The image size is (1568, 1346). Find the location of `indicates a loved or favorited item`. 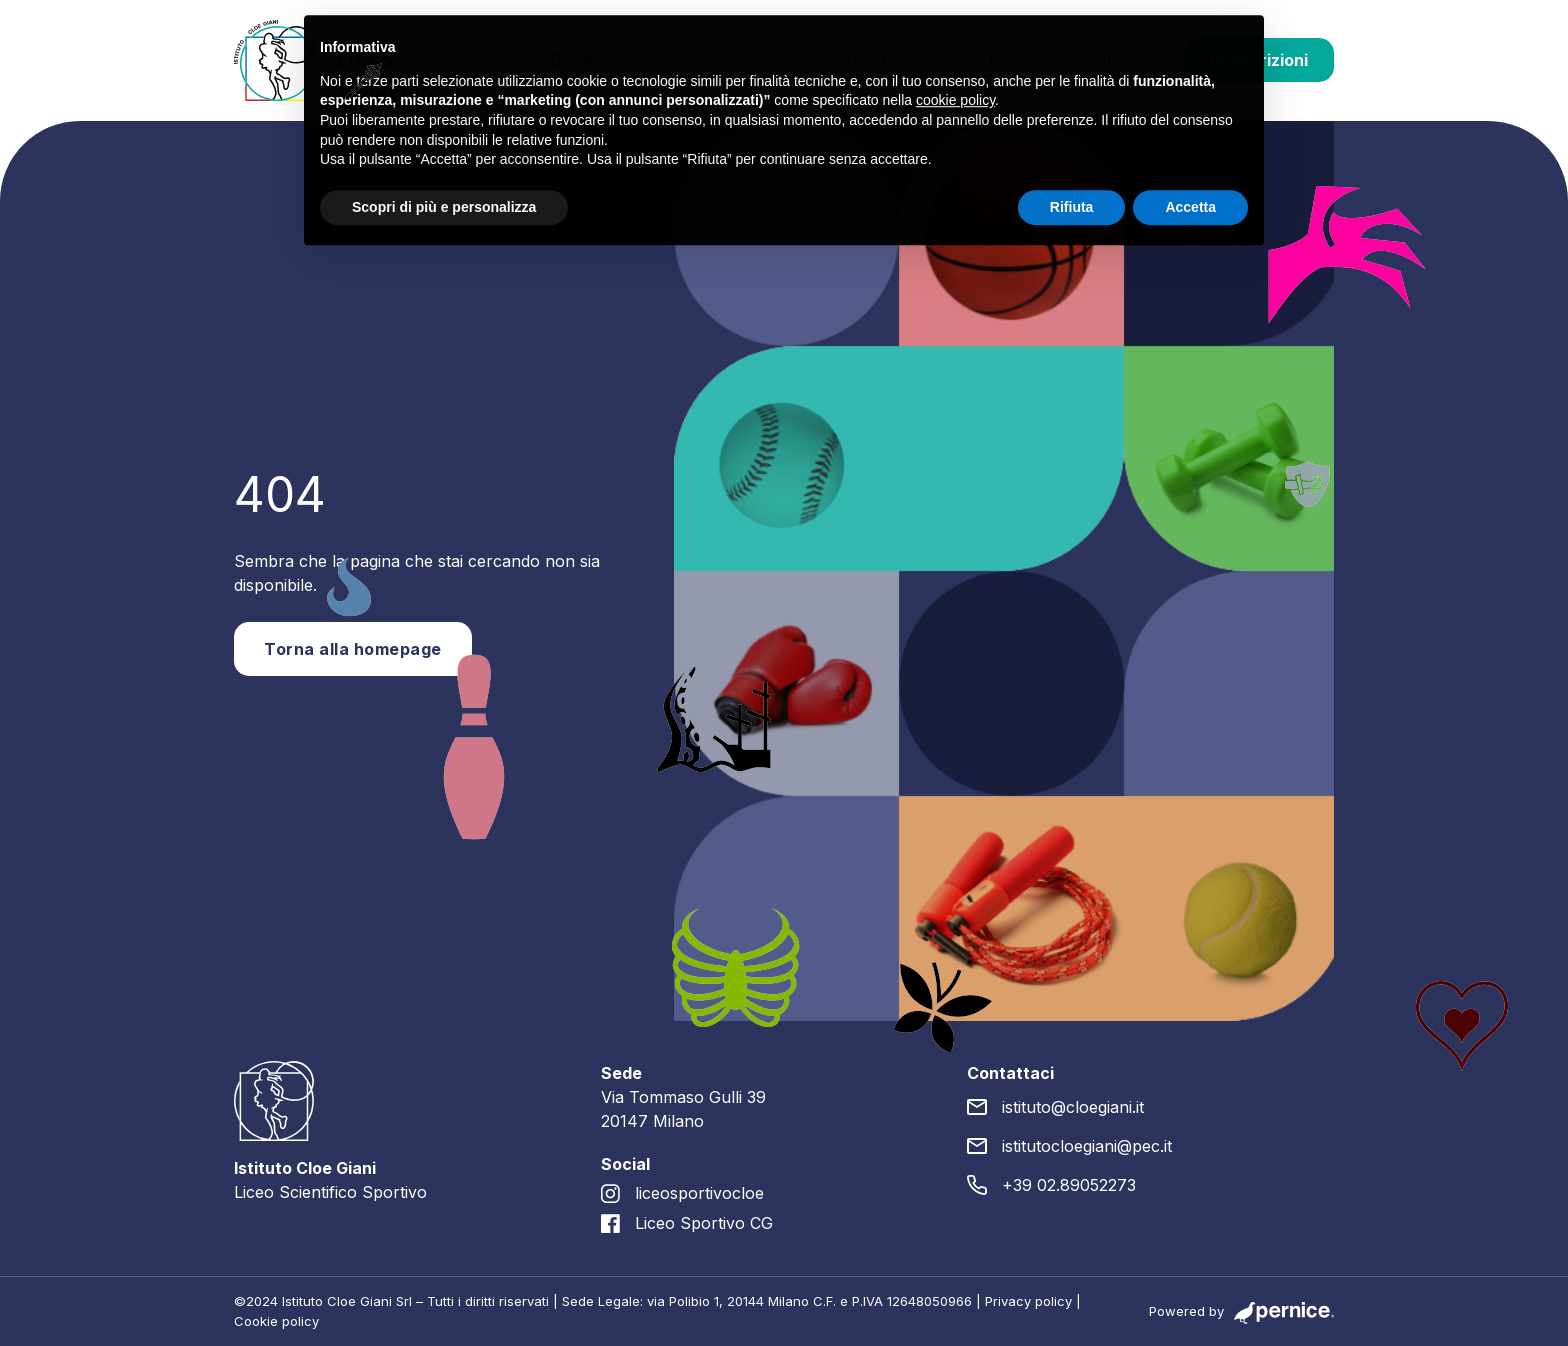

indicates a loved or favorited item is located at coordinates (1462, 1026).